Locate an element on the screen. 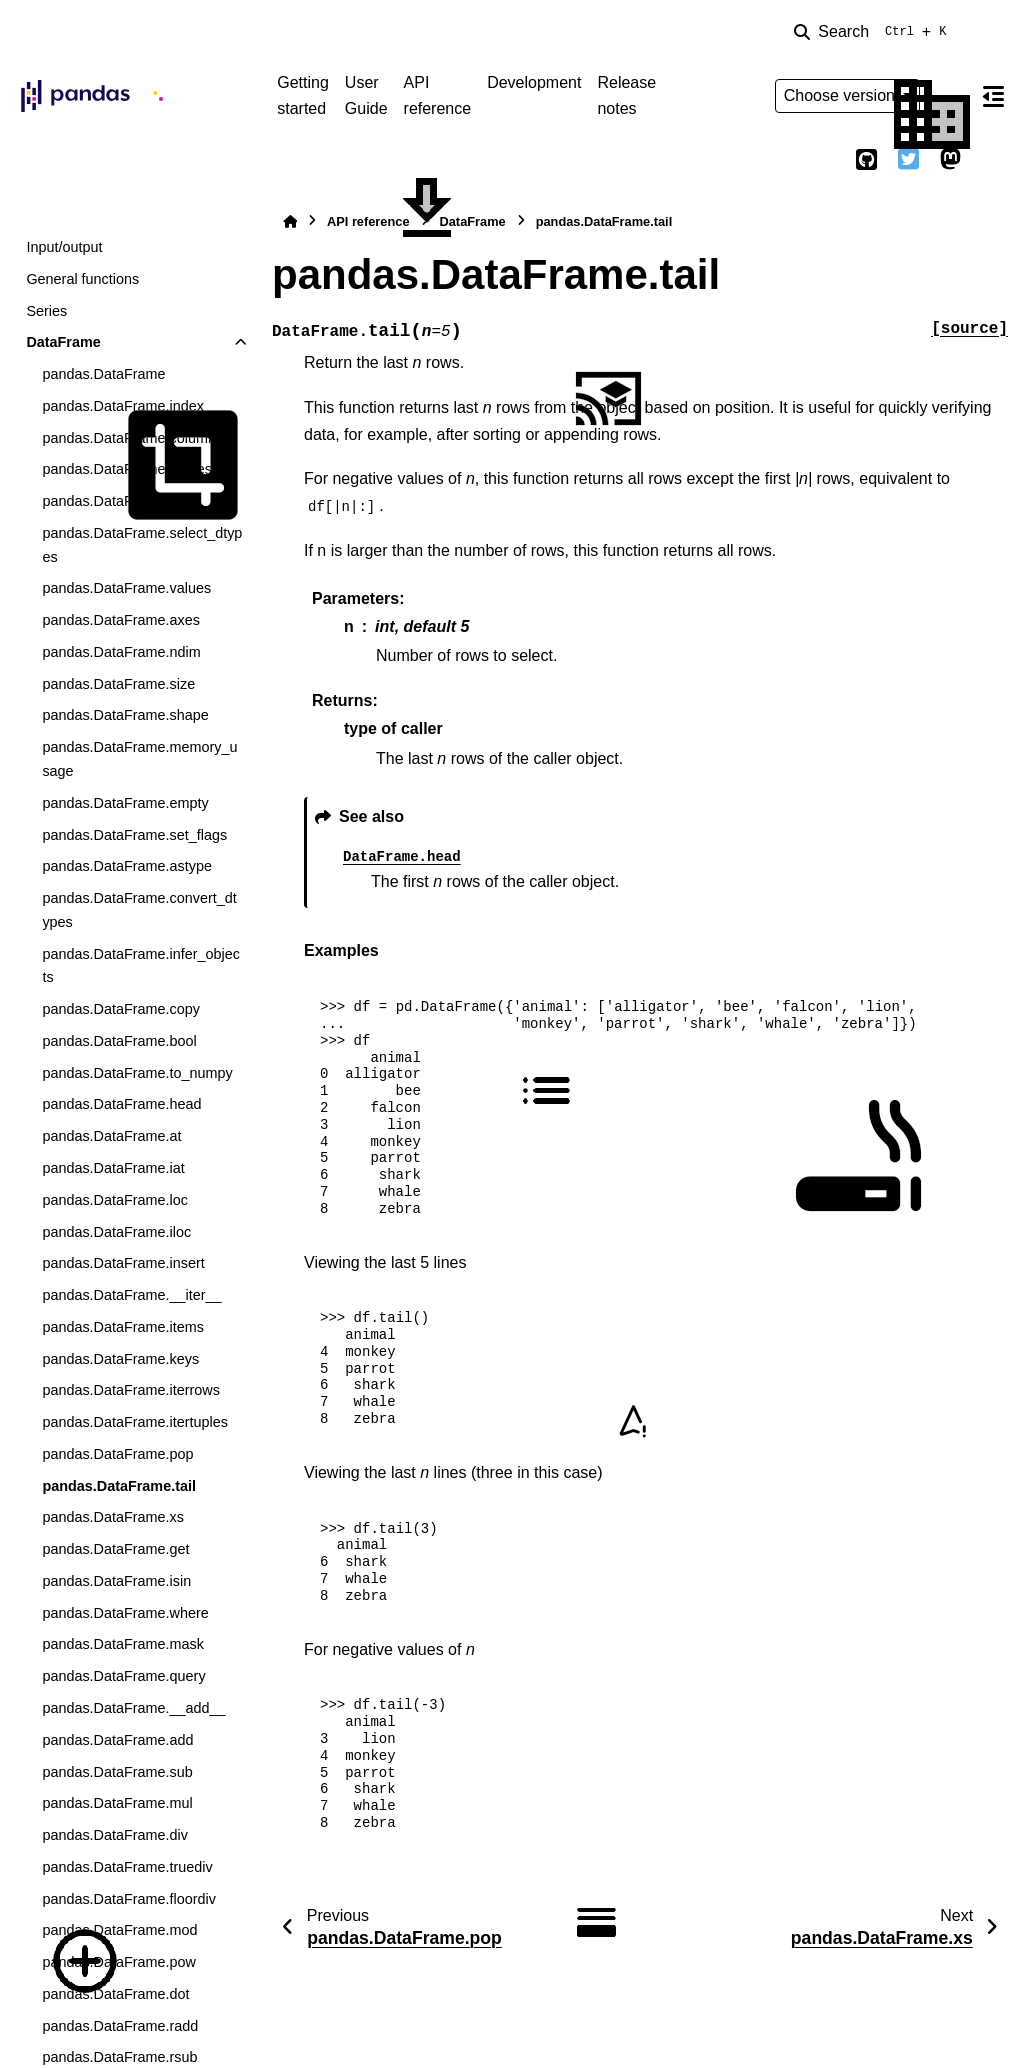 The width and height of the screenshot is (1024, 2068). crop an image or photo is located at coordinates (183, 465).